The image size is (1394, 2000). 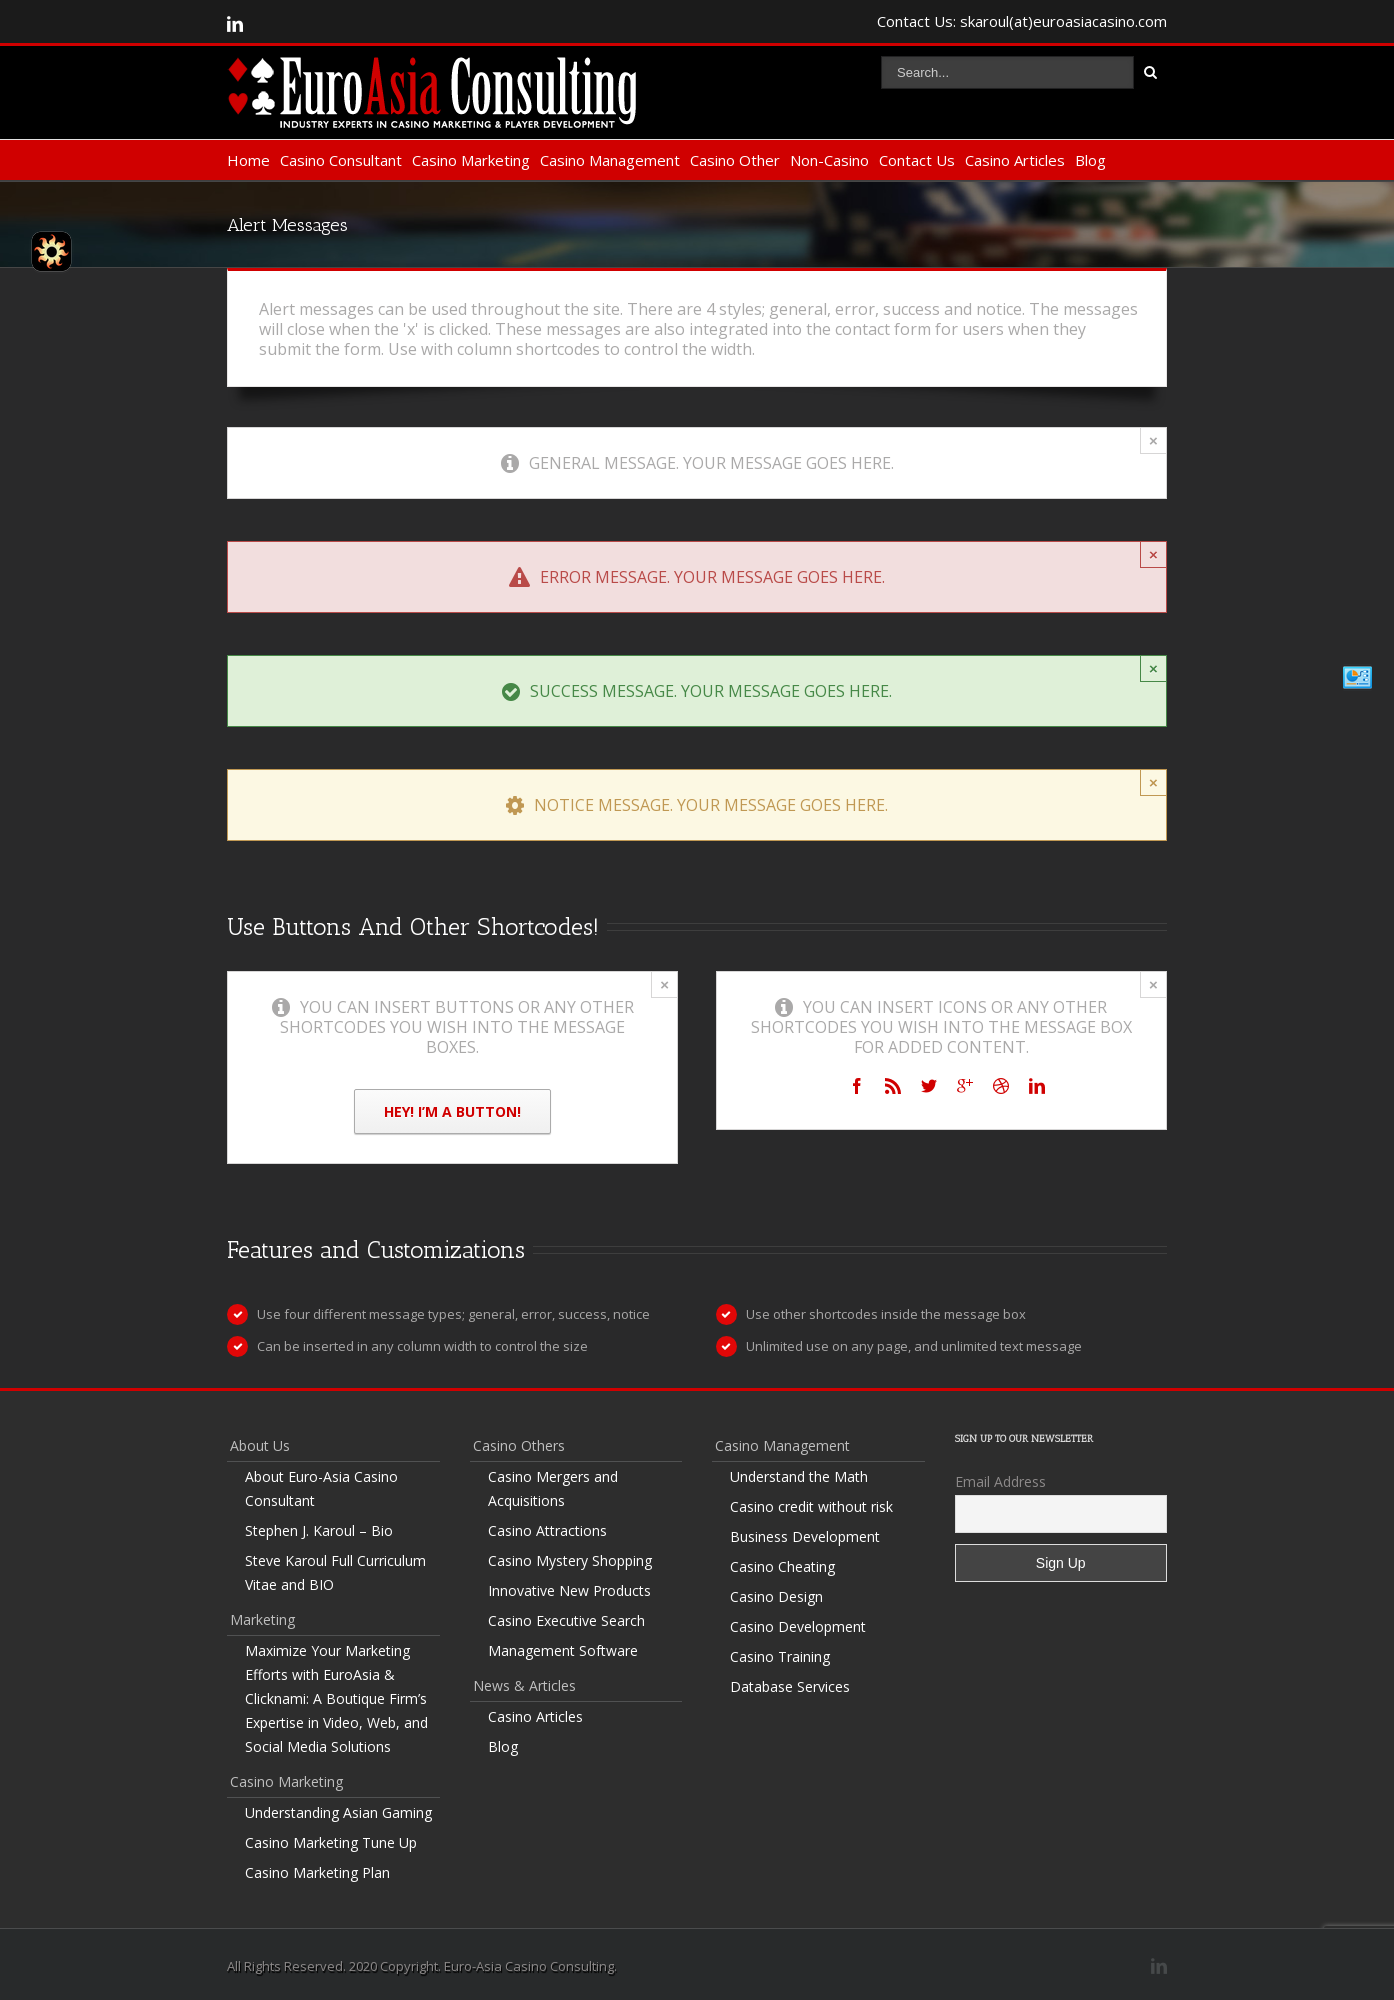 I want to click on open windows control panel settings, so click(x=1357, y=677).